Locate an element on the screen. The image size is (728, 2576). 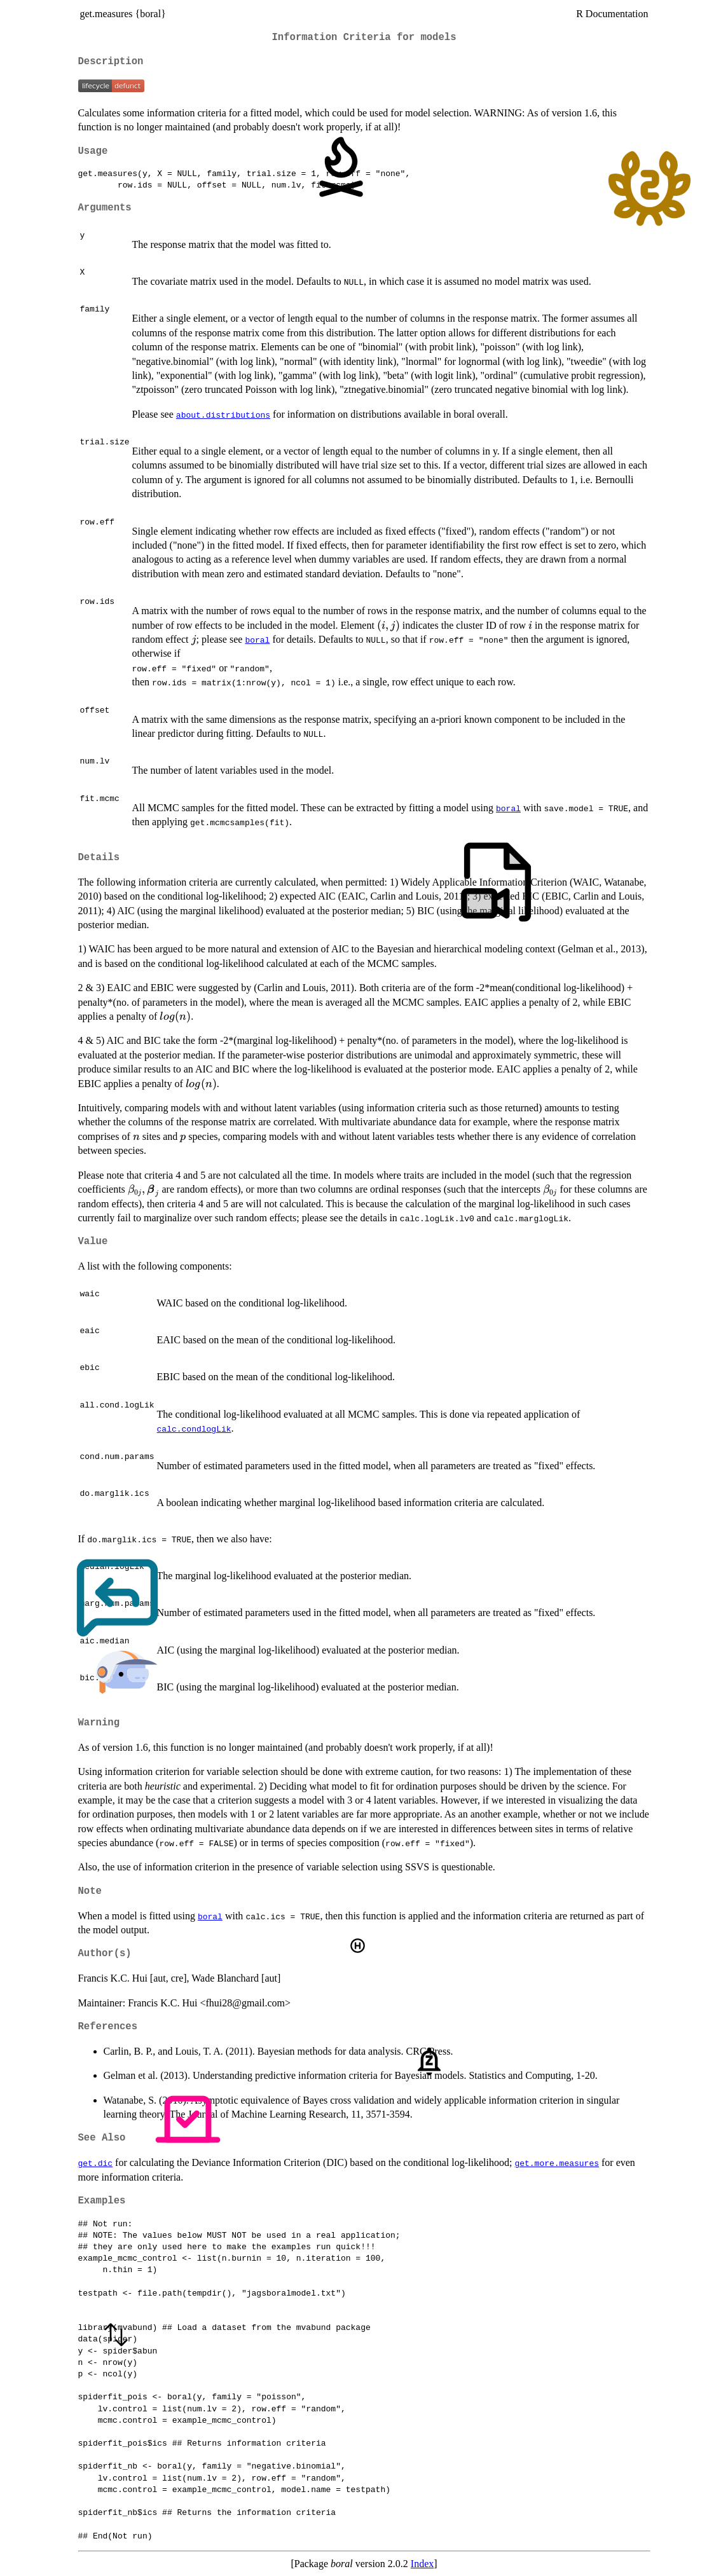
start a campfire or outdoor activity mode is located at coordinates (341, 167).